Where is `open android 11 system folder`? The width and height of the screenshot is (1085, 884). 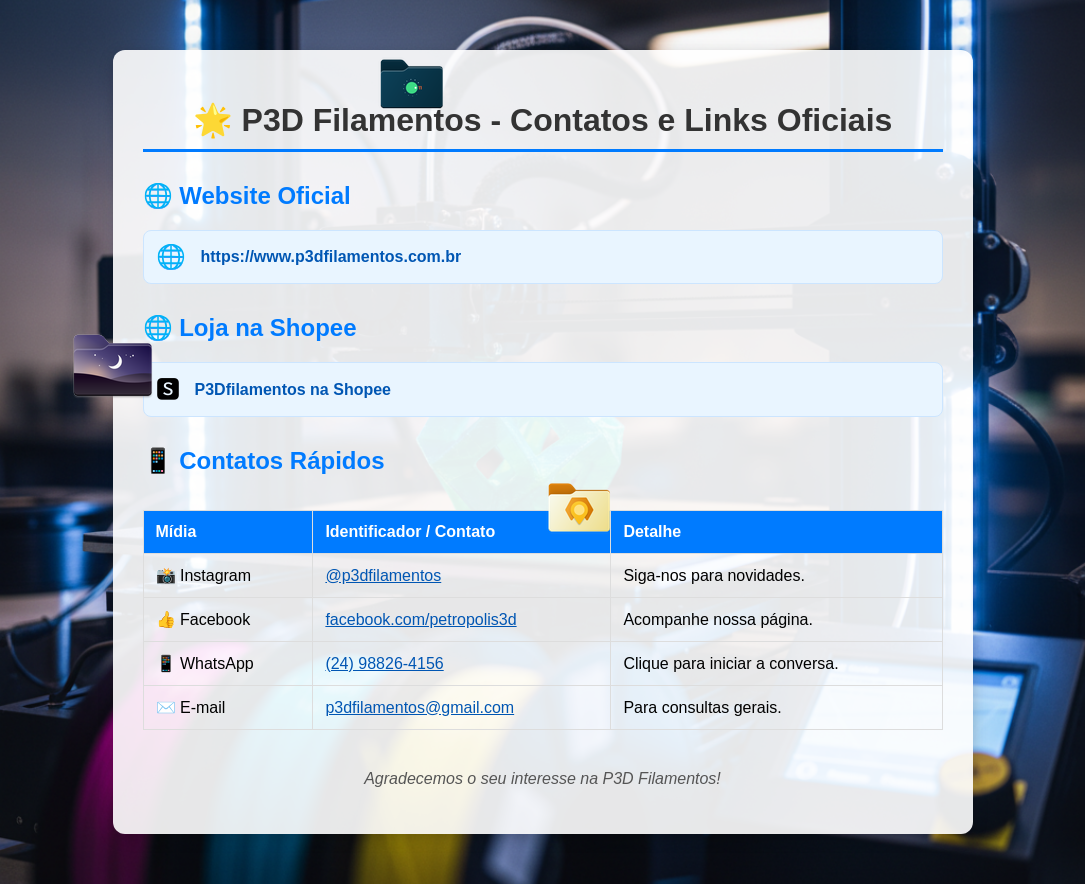
open android 11 system folder is located at coordinates (411, 85).